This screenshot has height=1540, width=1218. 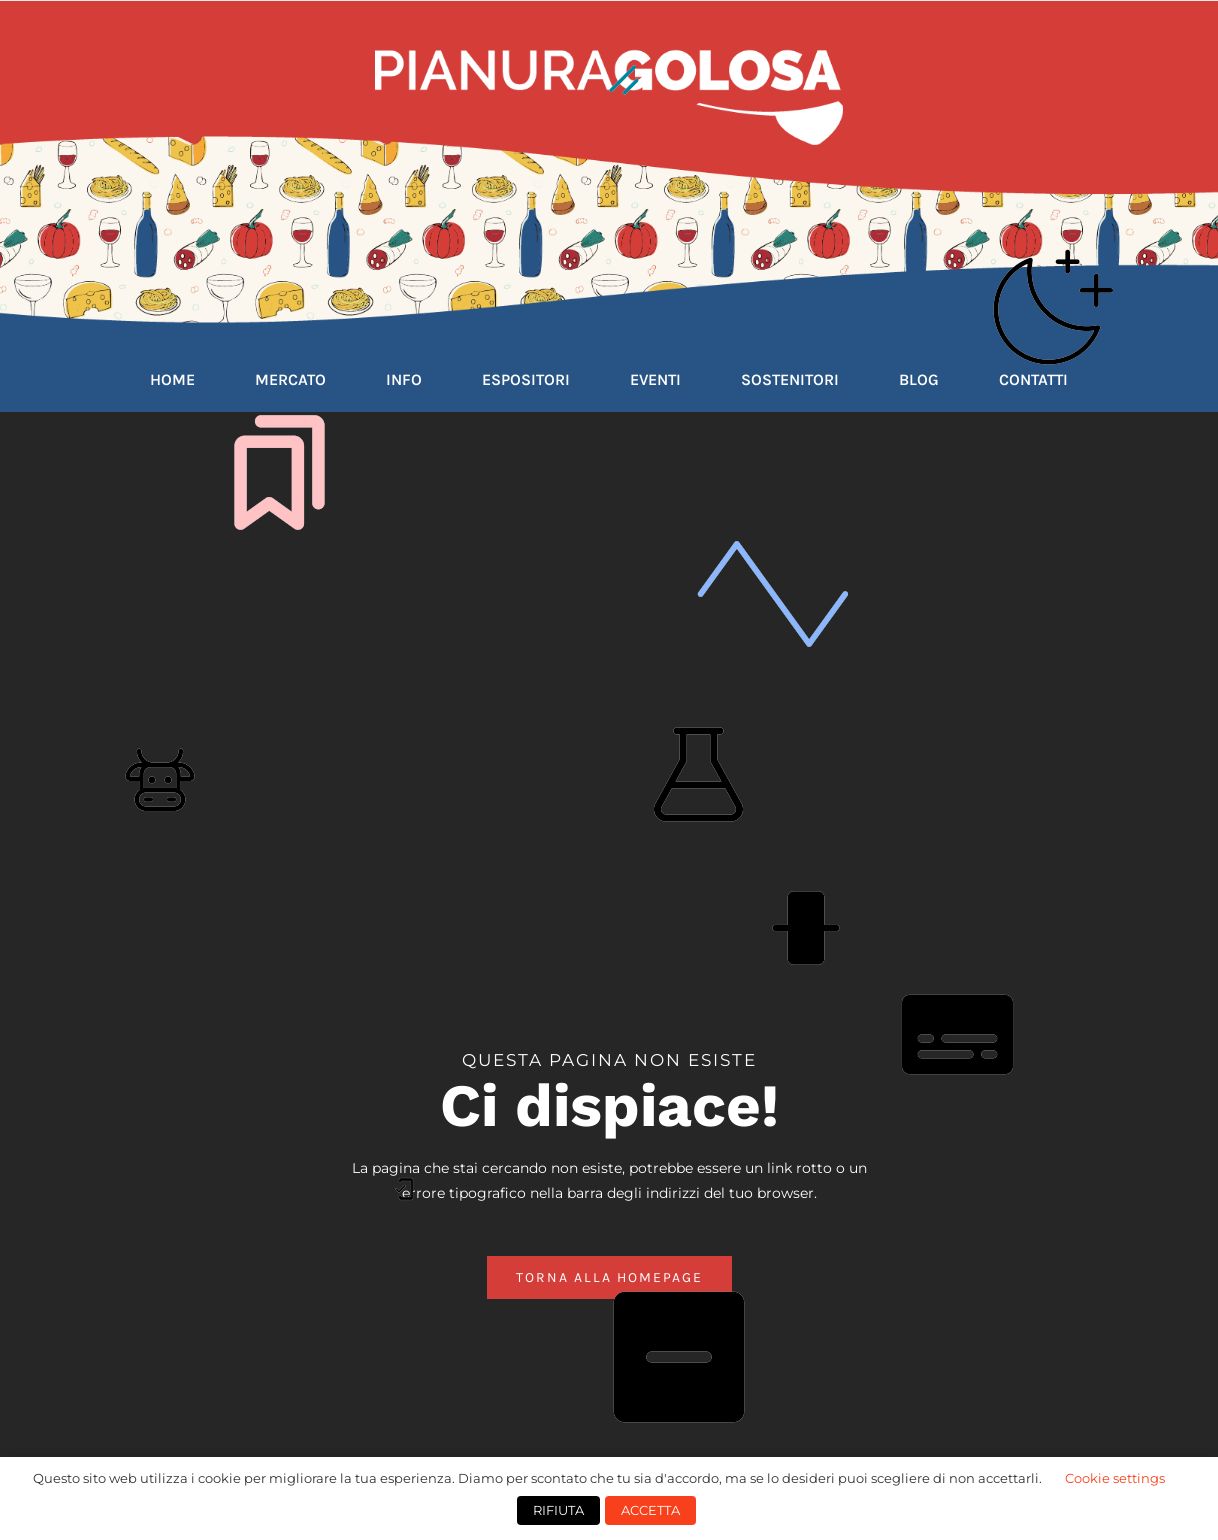 What do you see at coordinates (679, 1357) in the screenshot?
I see `collapse or minimize a section` at bounding box center [679, 1357].